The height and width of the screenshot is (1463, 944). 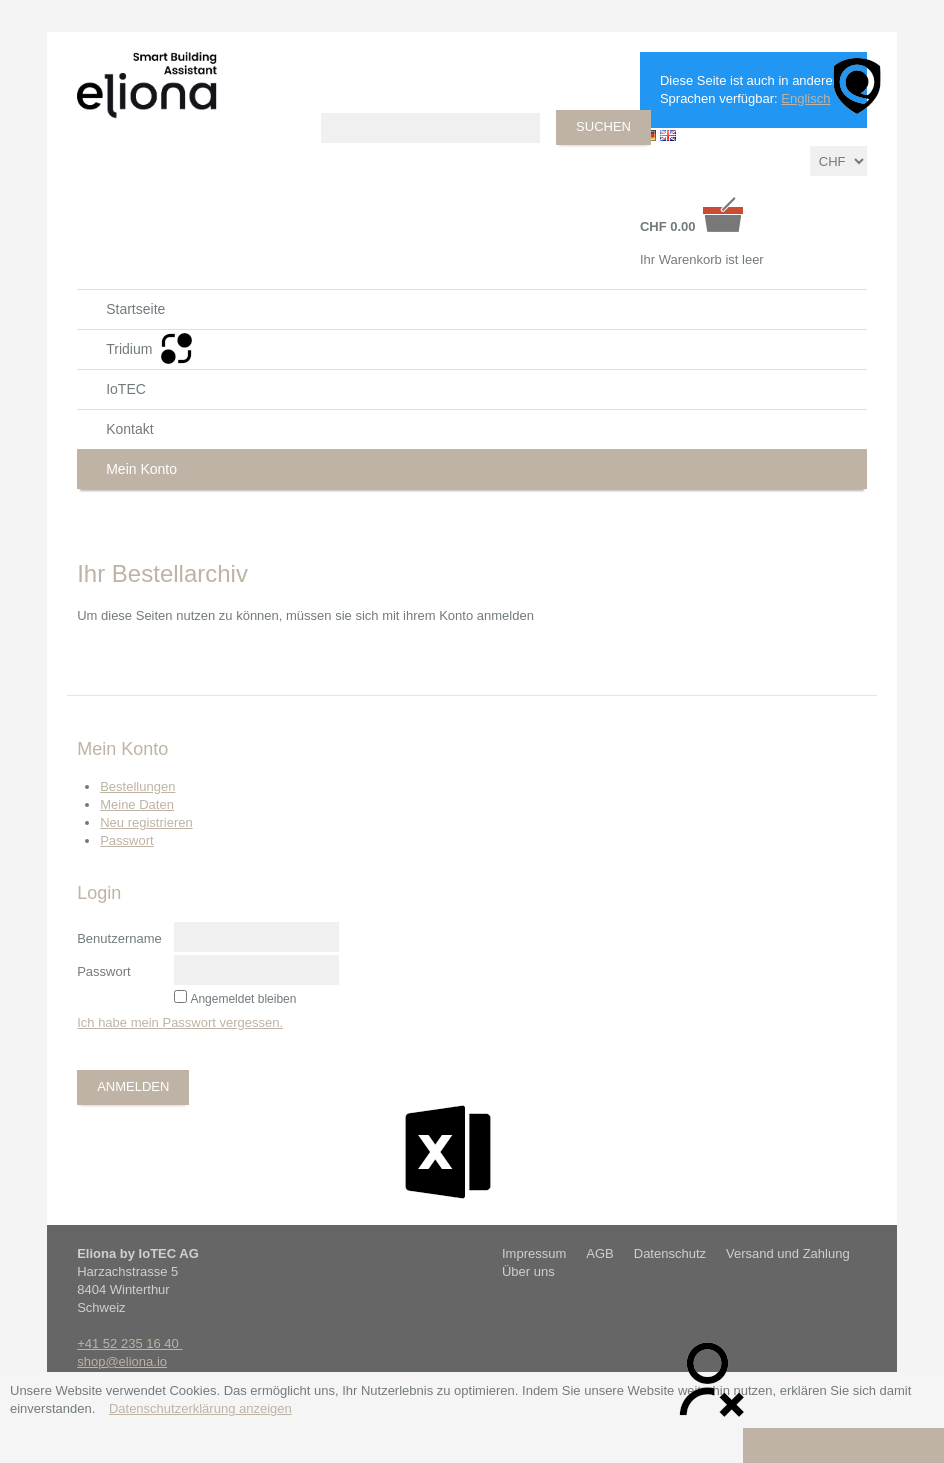 What do you see at coordinates (857, 86) in the screenshot?
I see `Qualys security platform logo` at bounding box center [857, 86].